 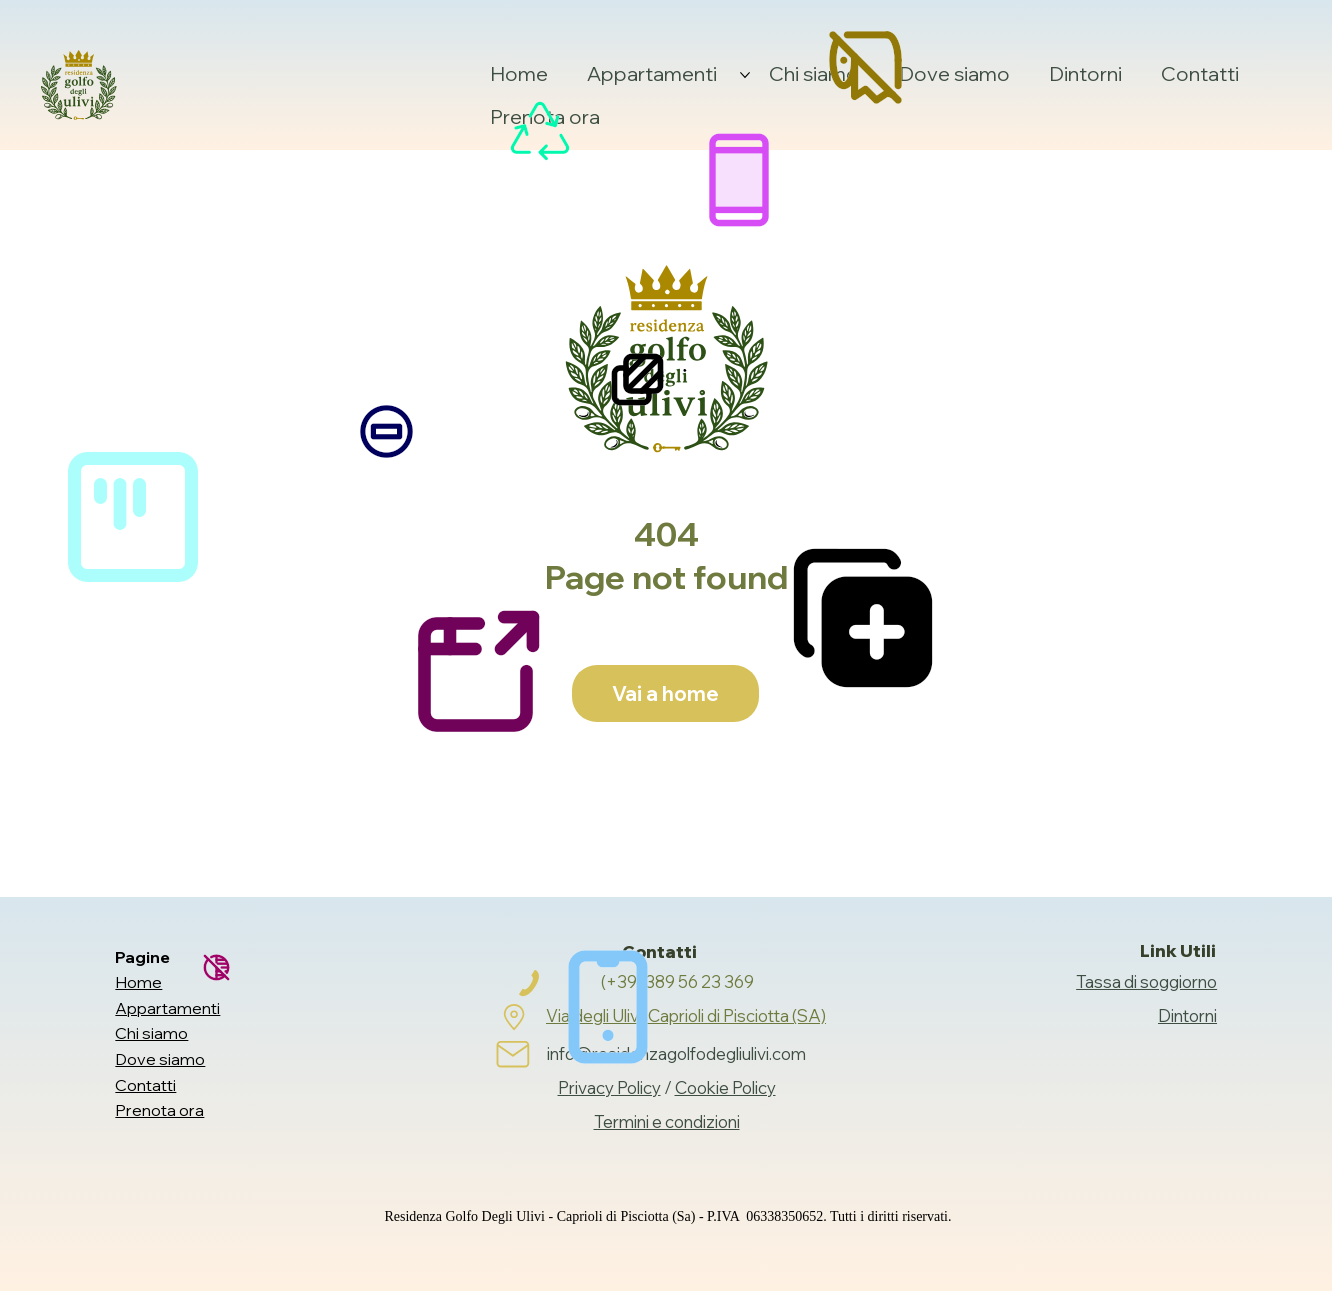 I want to click on align content to top-left corner, so click(x=133, y=517).